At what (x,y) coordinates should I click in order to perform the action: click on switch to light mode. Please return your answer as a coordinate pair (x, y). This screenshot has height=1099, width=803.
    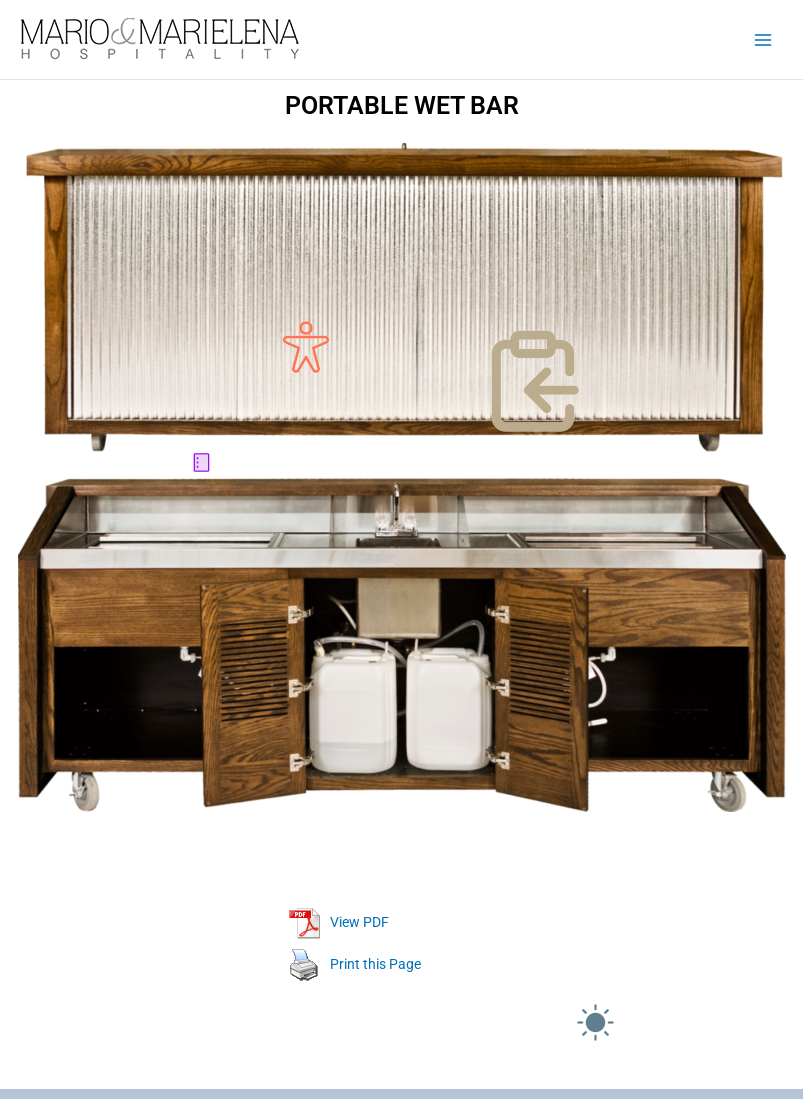
    Looking at the image, I should click on (595, 1022).